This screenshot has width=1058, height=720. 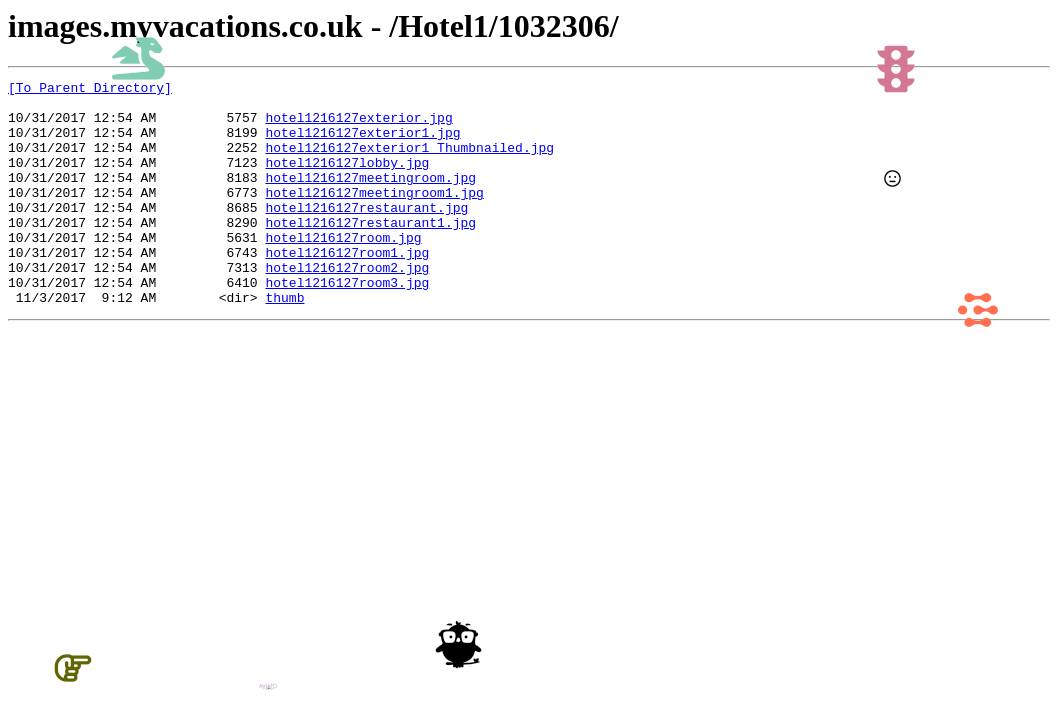 I want to click on access fantasy or gaming content, so click(x=138, y=58).